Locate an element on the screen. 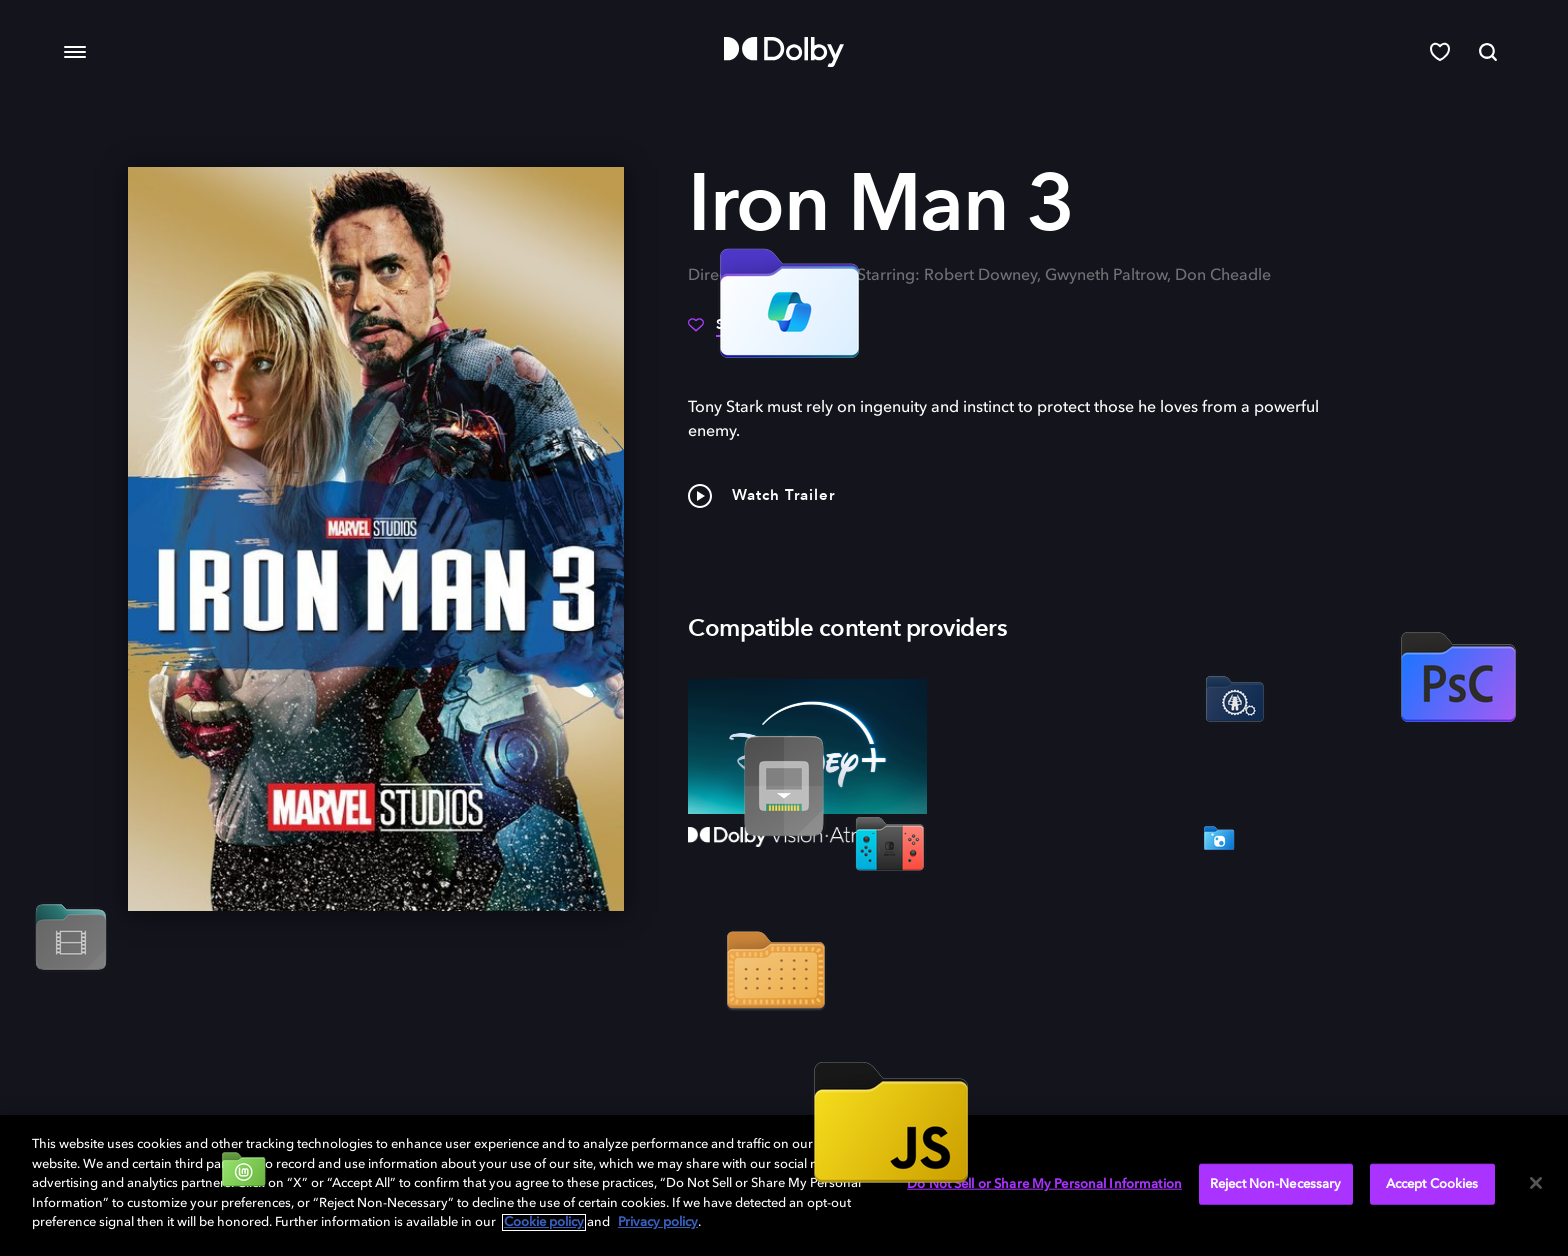  folder containing NuGet packages is located at coordinates (1219, 839).